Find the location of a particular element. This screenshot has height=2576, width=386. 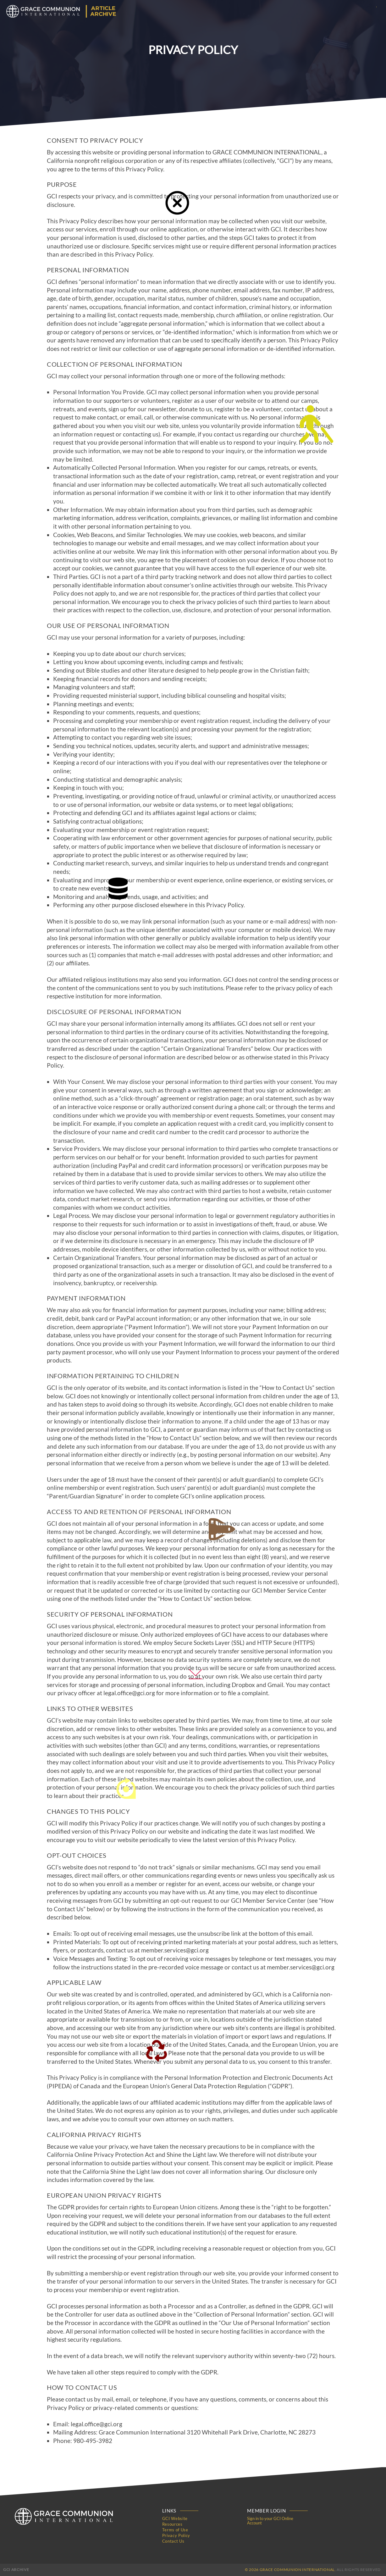

close or dismiss a dialog is located at coordinates (177, 203).